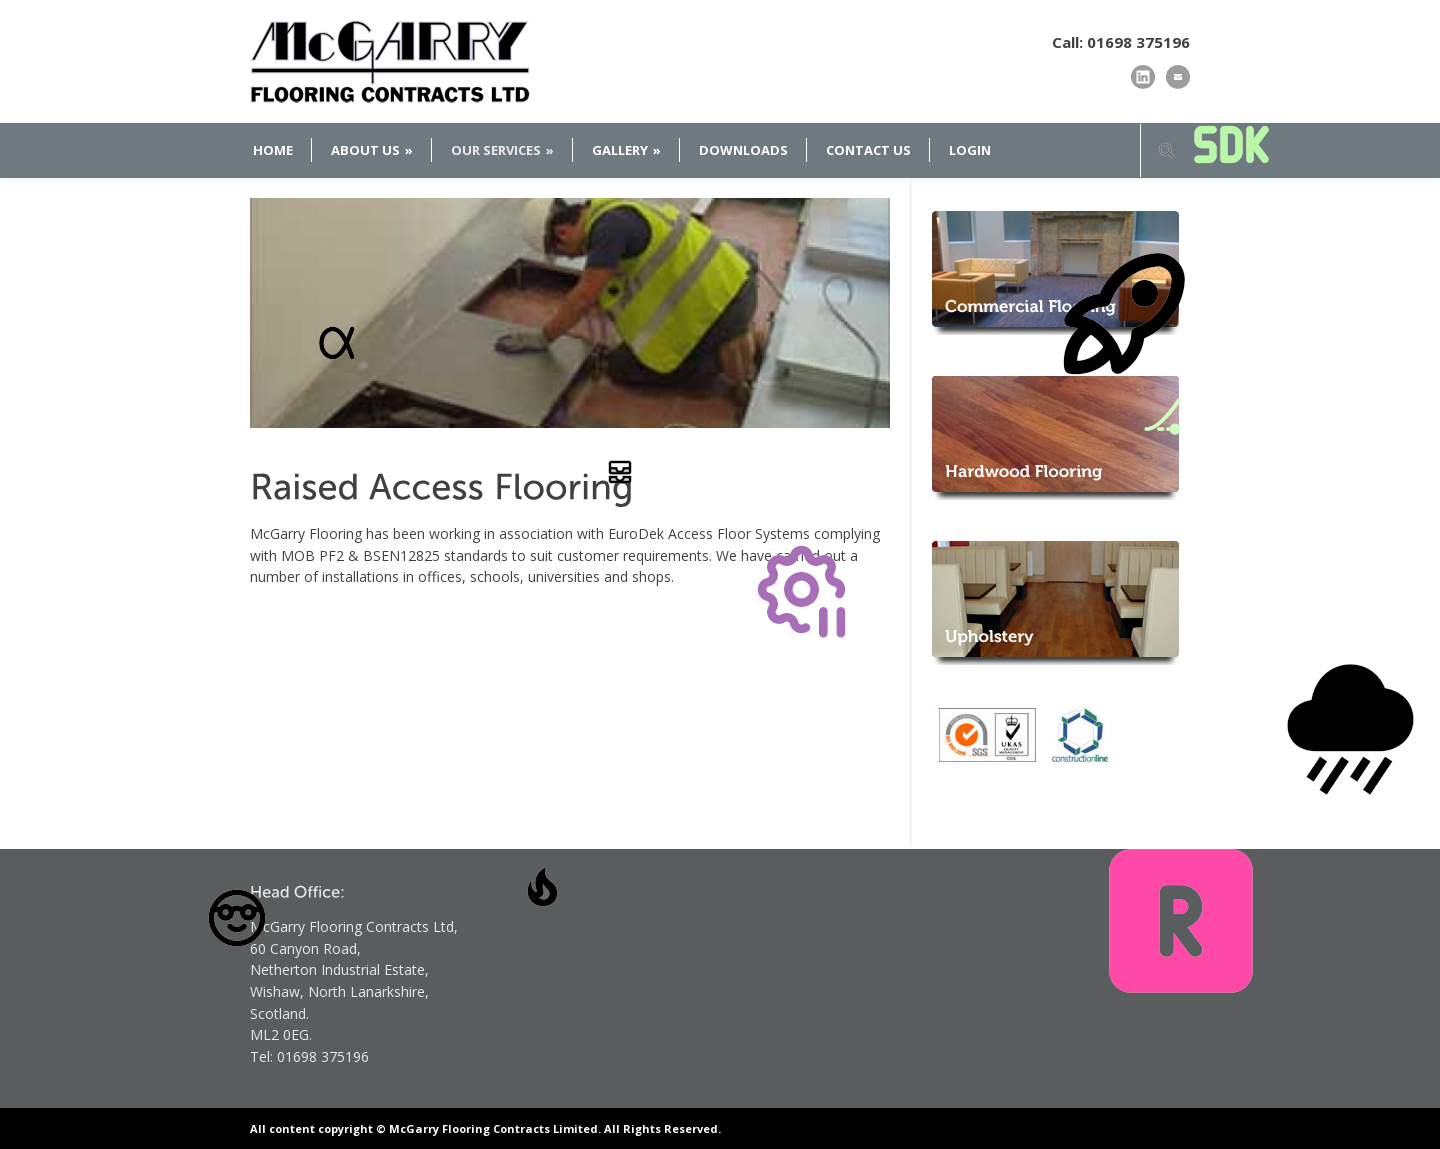 The height and width of the screenshot is (1149, 1440). Describe the element at coordinates (1124, 313) in the screenshot. I see `launch or deploy an application` at that location.